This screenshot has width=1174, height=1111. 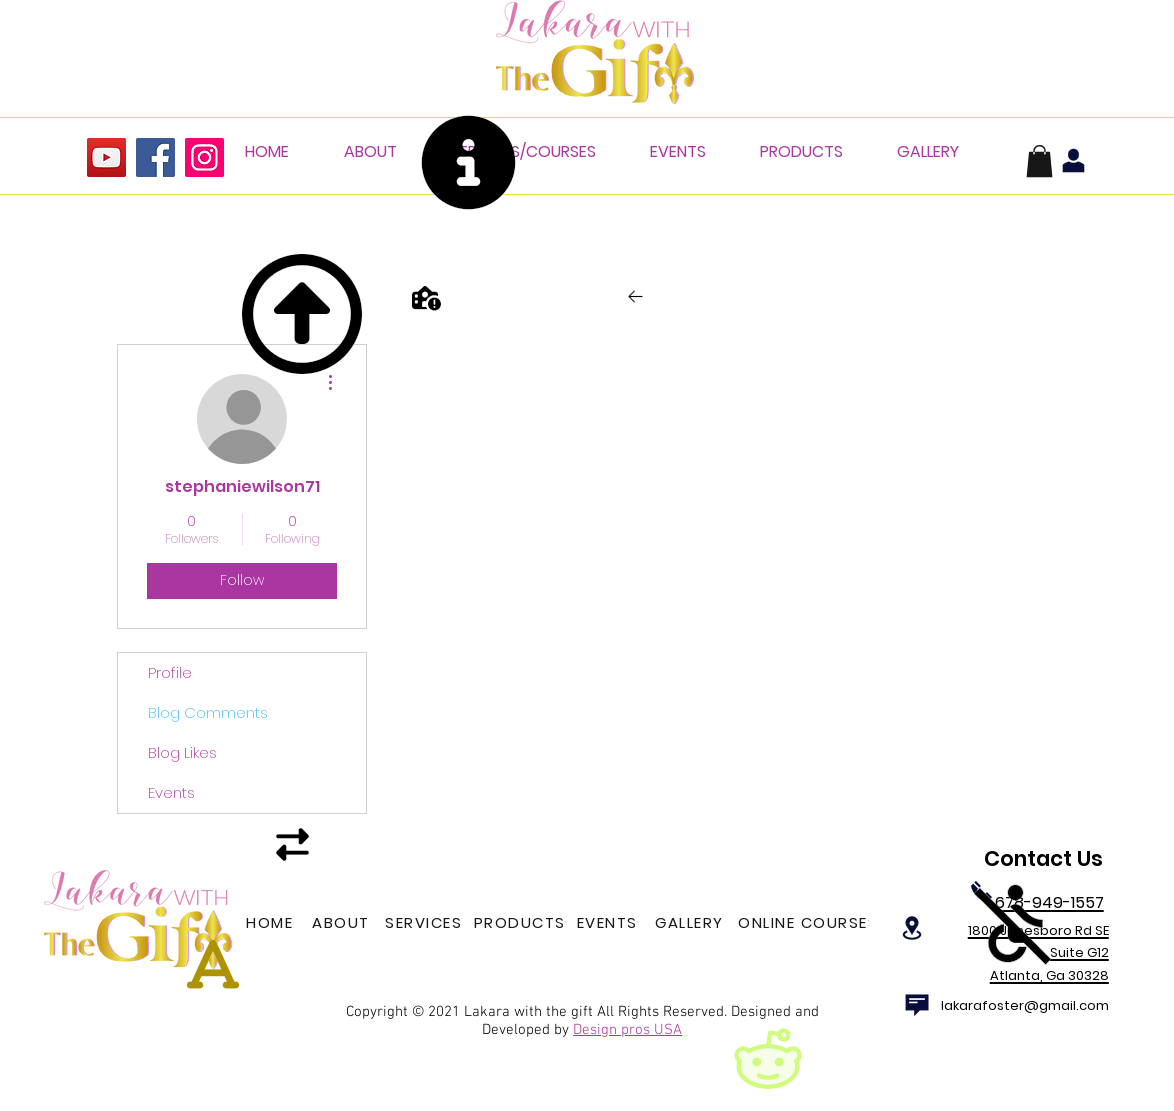 I want to click on swap or exchange items, so click(x=292, y=844).